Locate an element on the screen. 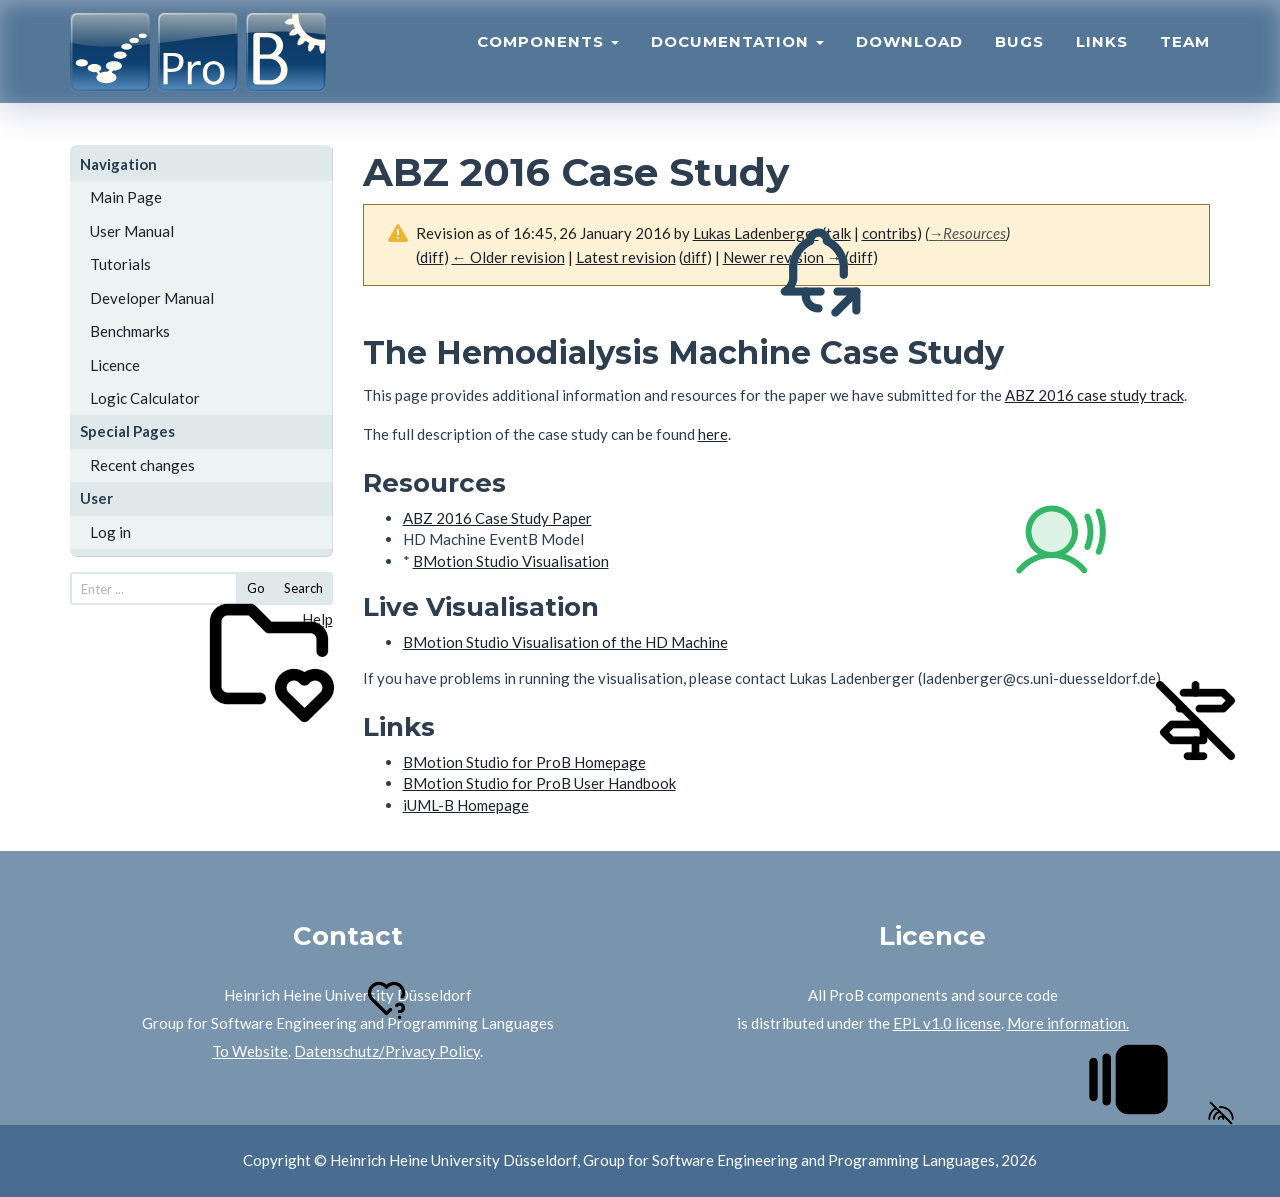  get help about favorites or liked items is located at coordinates (386, 998).